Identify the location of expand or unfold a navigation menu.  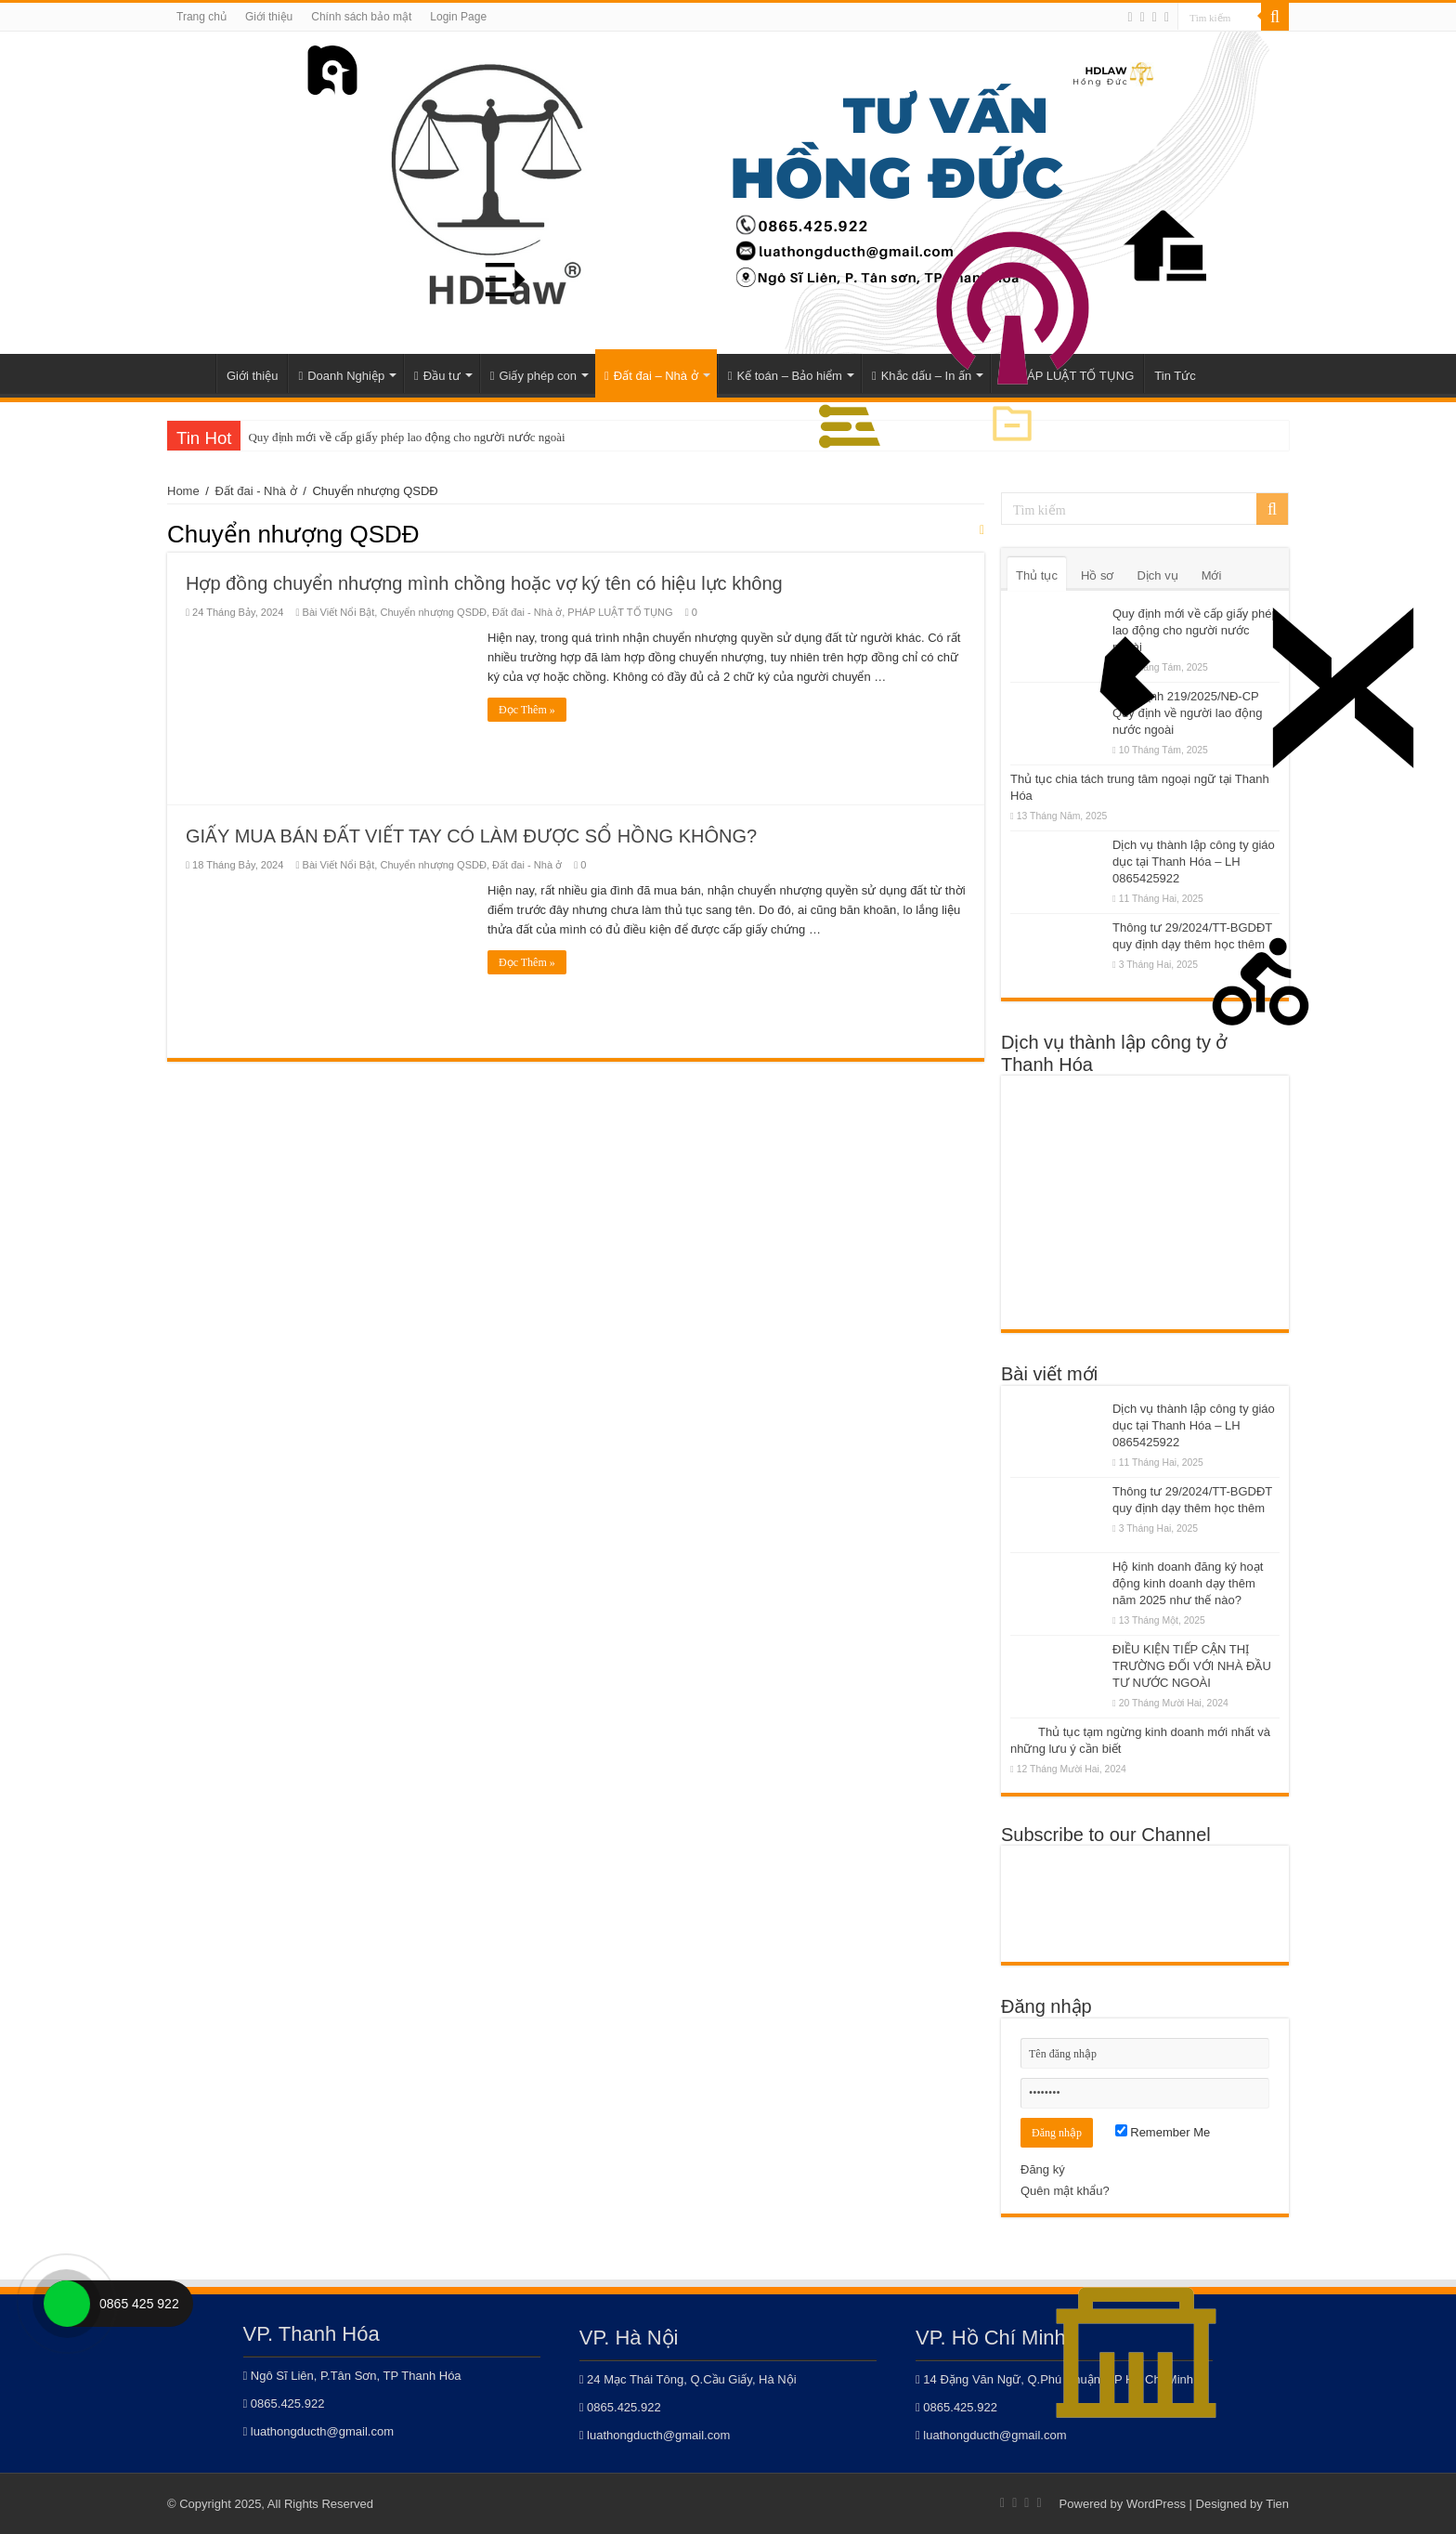
(504, 280).